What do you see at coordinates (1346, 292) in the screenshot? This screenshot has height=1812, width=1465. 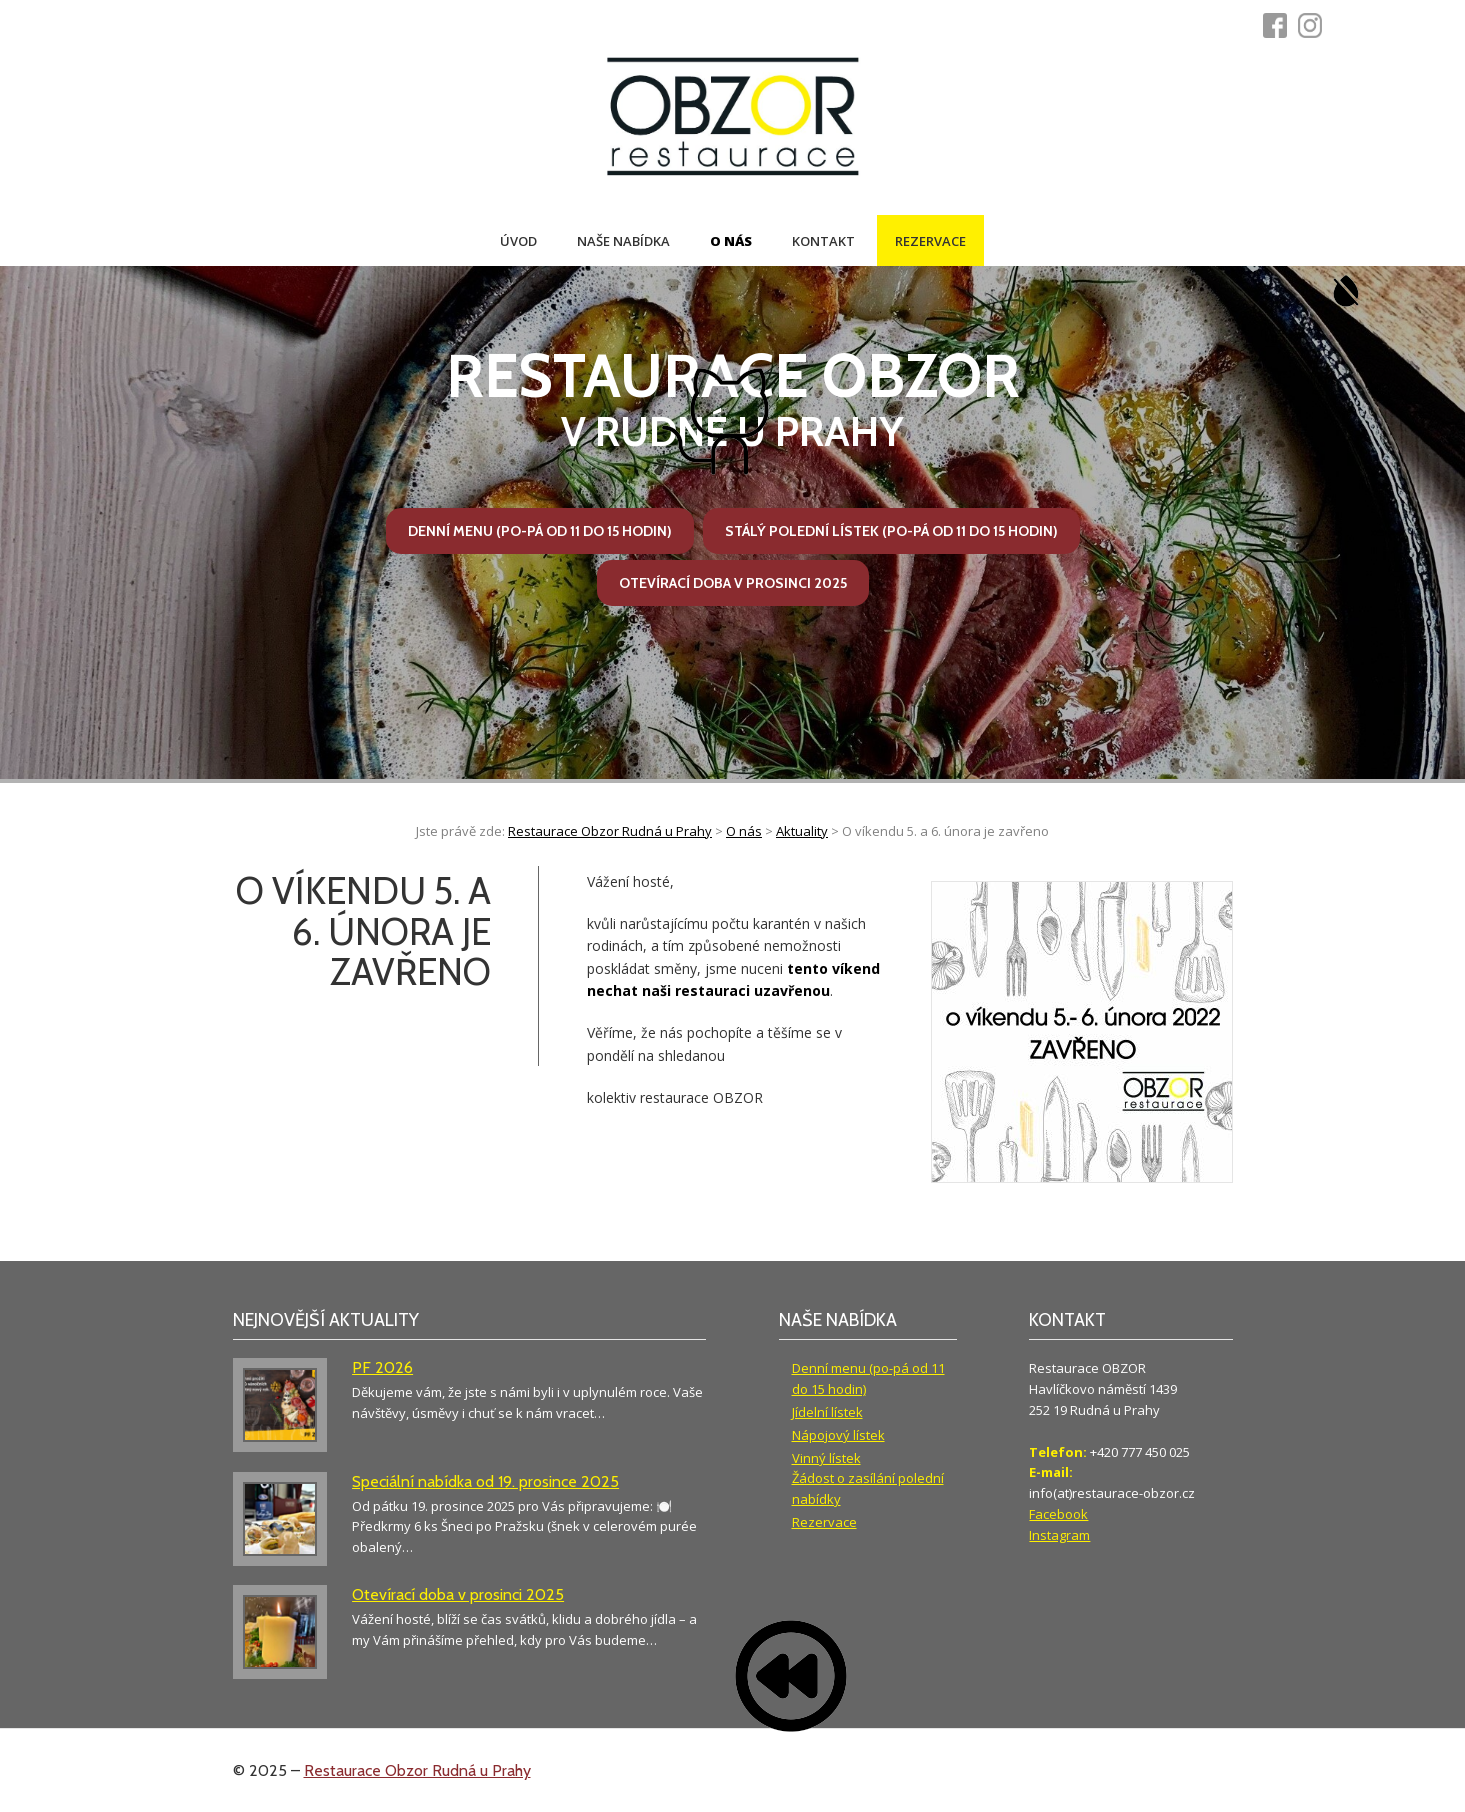 I see `disable water or liquid features` at bounding box center [1346, 292].